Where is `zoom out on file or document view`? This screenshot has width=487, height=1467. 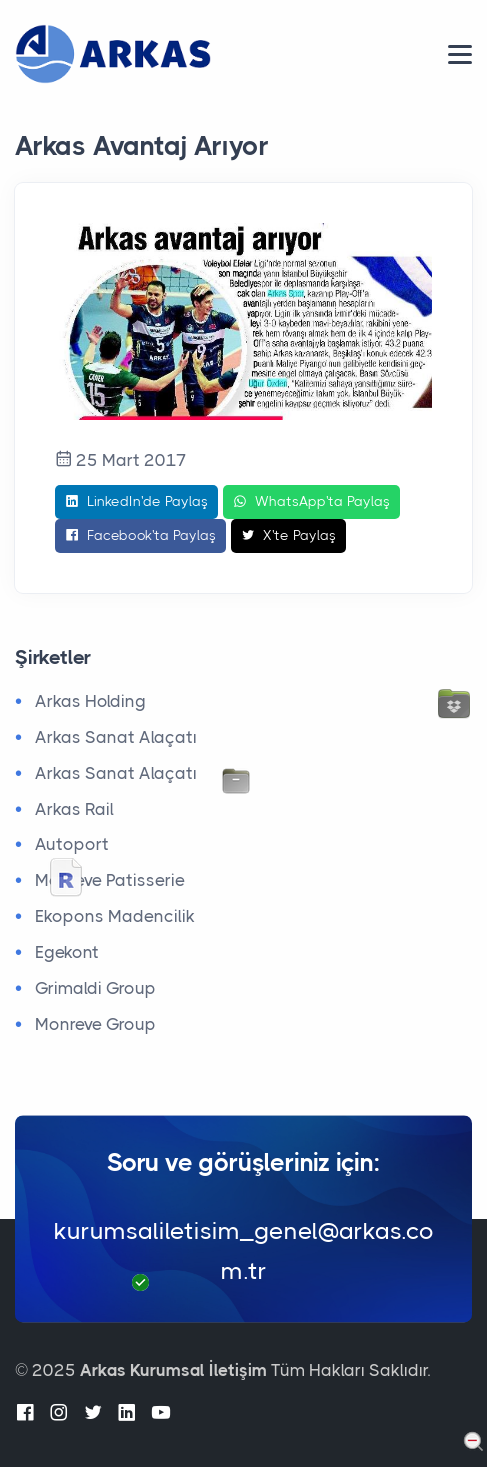
zoom out on file or document view is located at coordinates (473, 1441).